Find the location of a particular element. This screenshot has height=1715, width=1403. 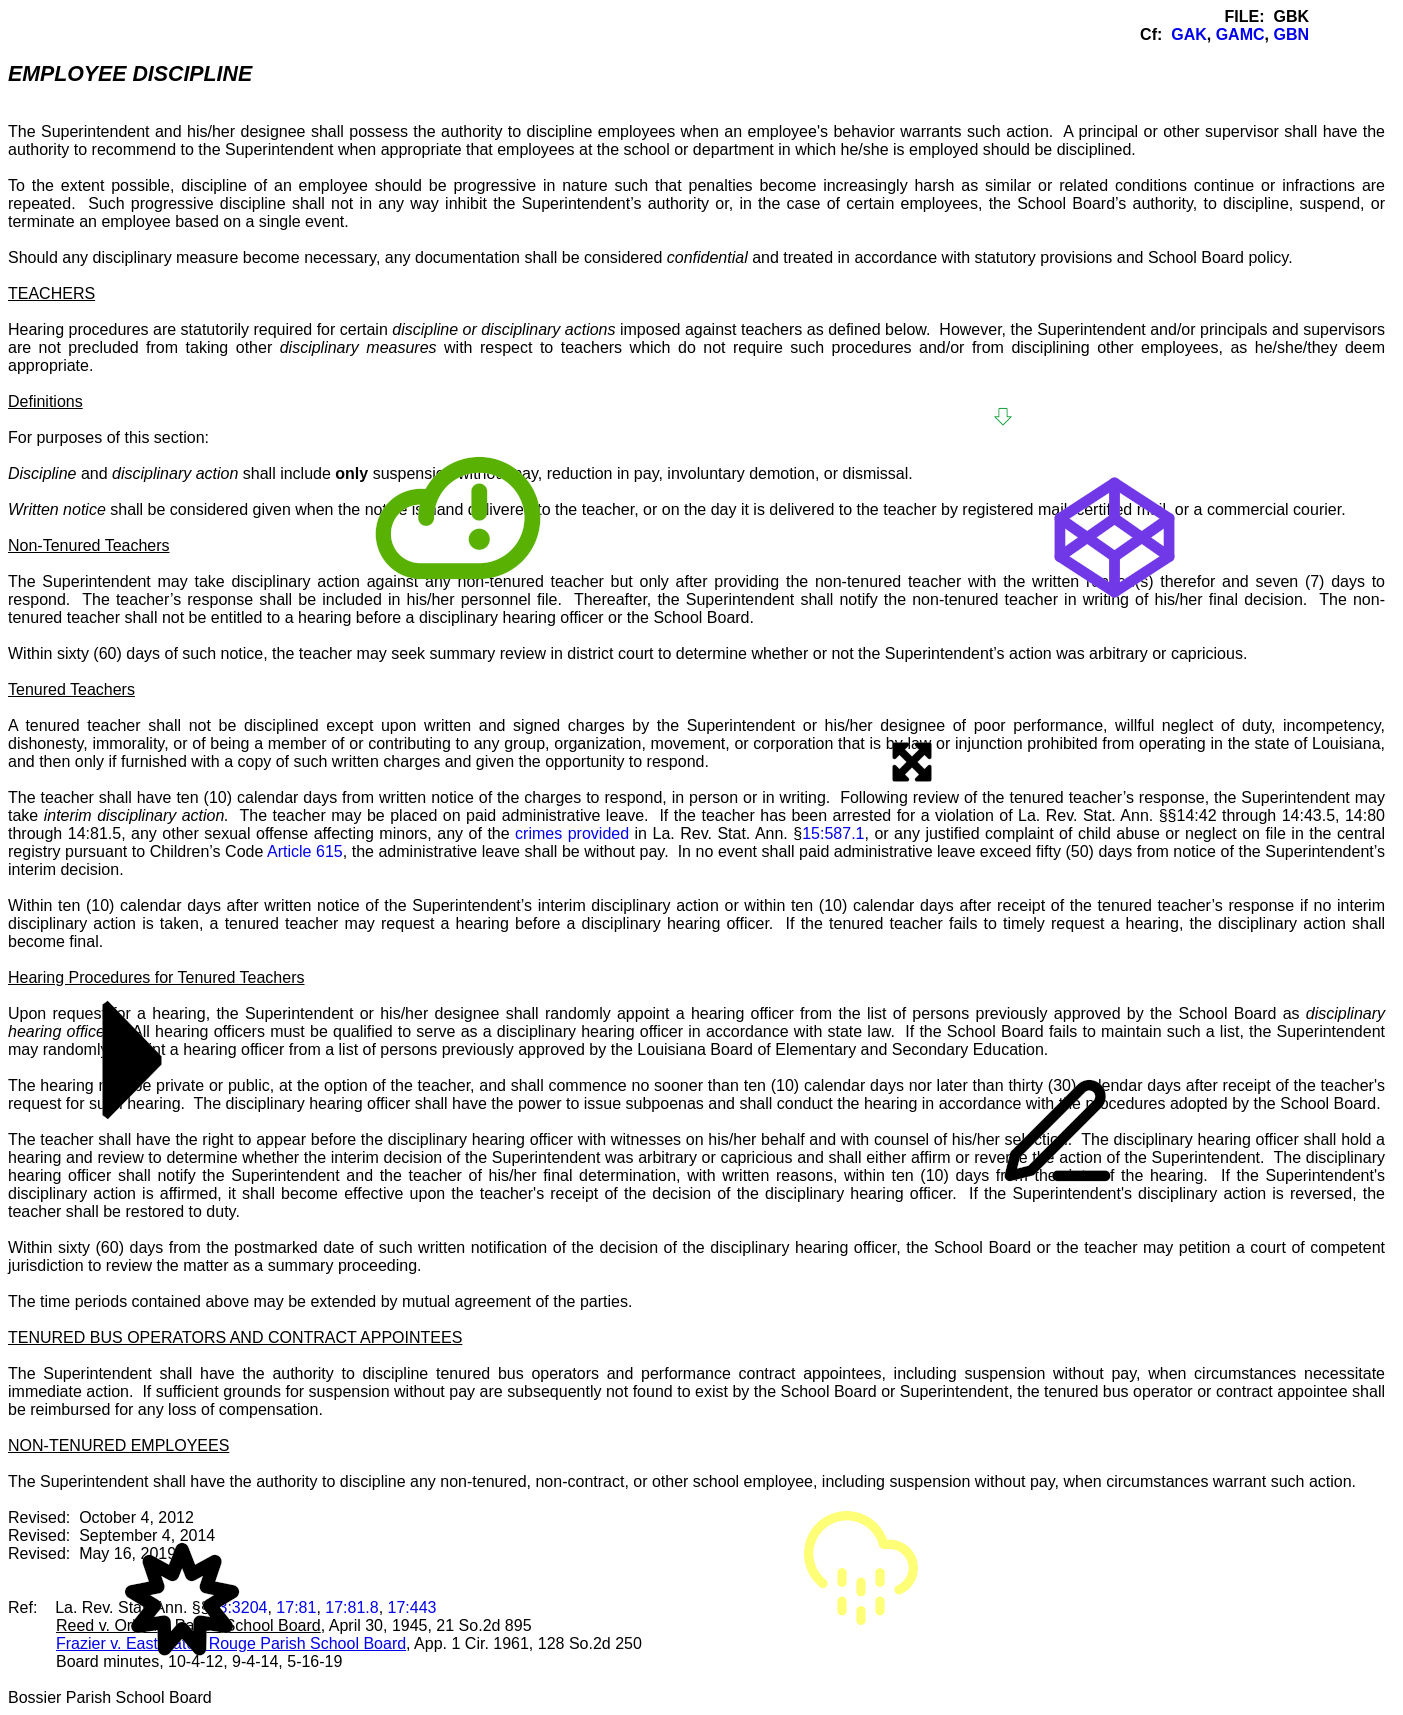

edit text or content is located at coordinates (1057, 1133).